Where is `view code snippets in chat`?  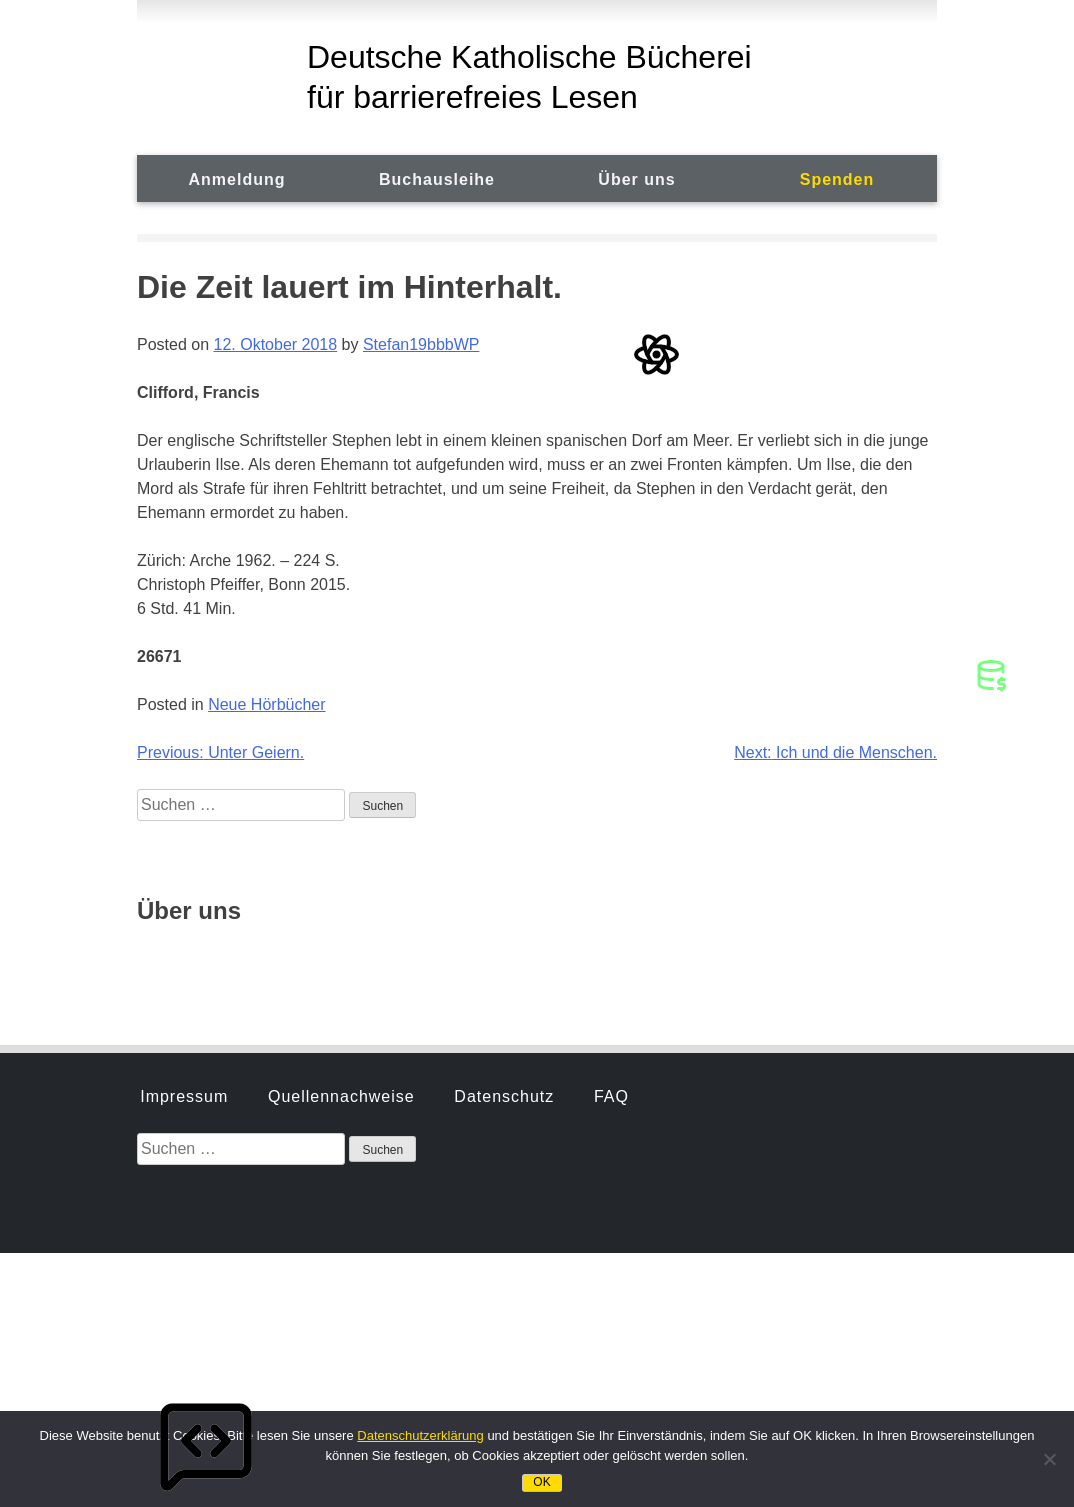
view code snippets in chat is located at coordinates (206, 1445).